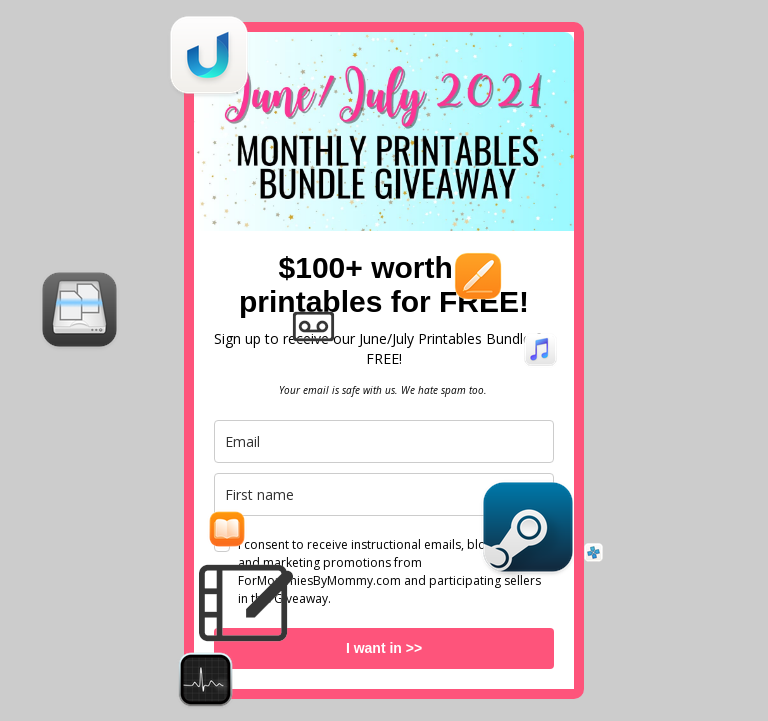  I want to click on open power statistics and battery monitoring app, so click(205, 679).